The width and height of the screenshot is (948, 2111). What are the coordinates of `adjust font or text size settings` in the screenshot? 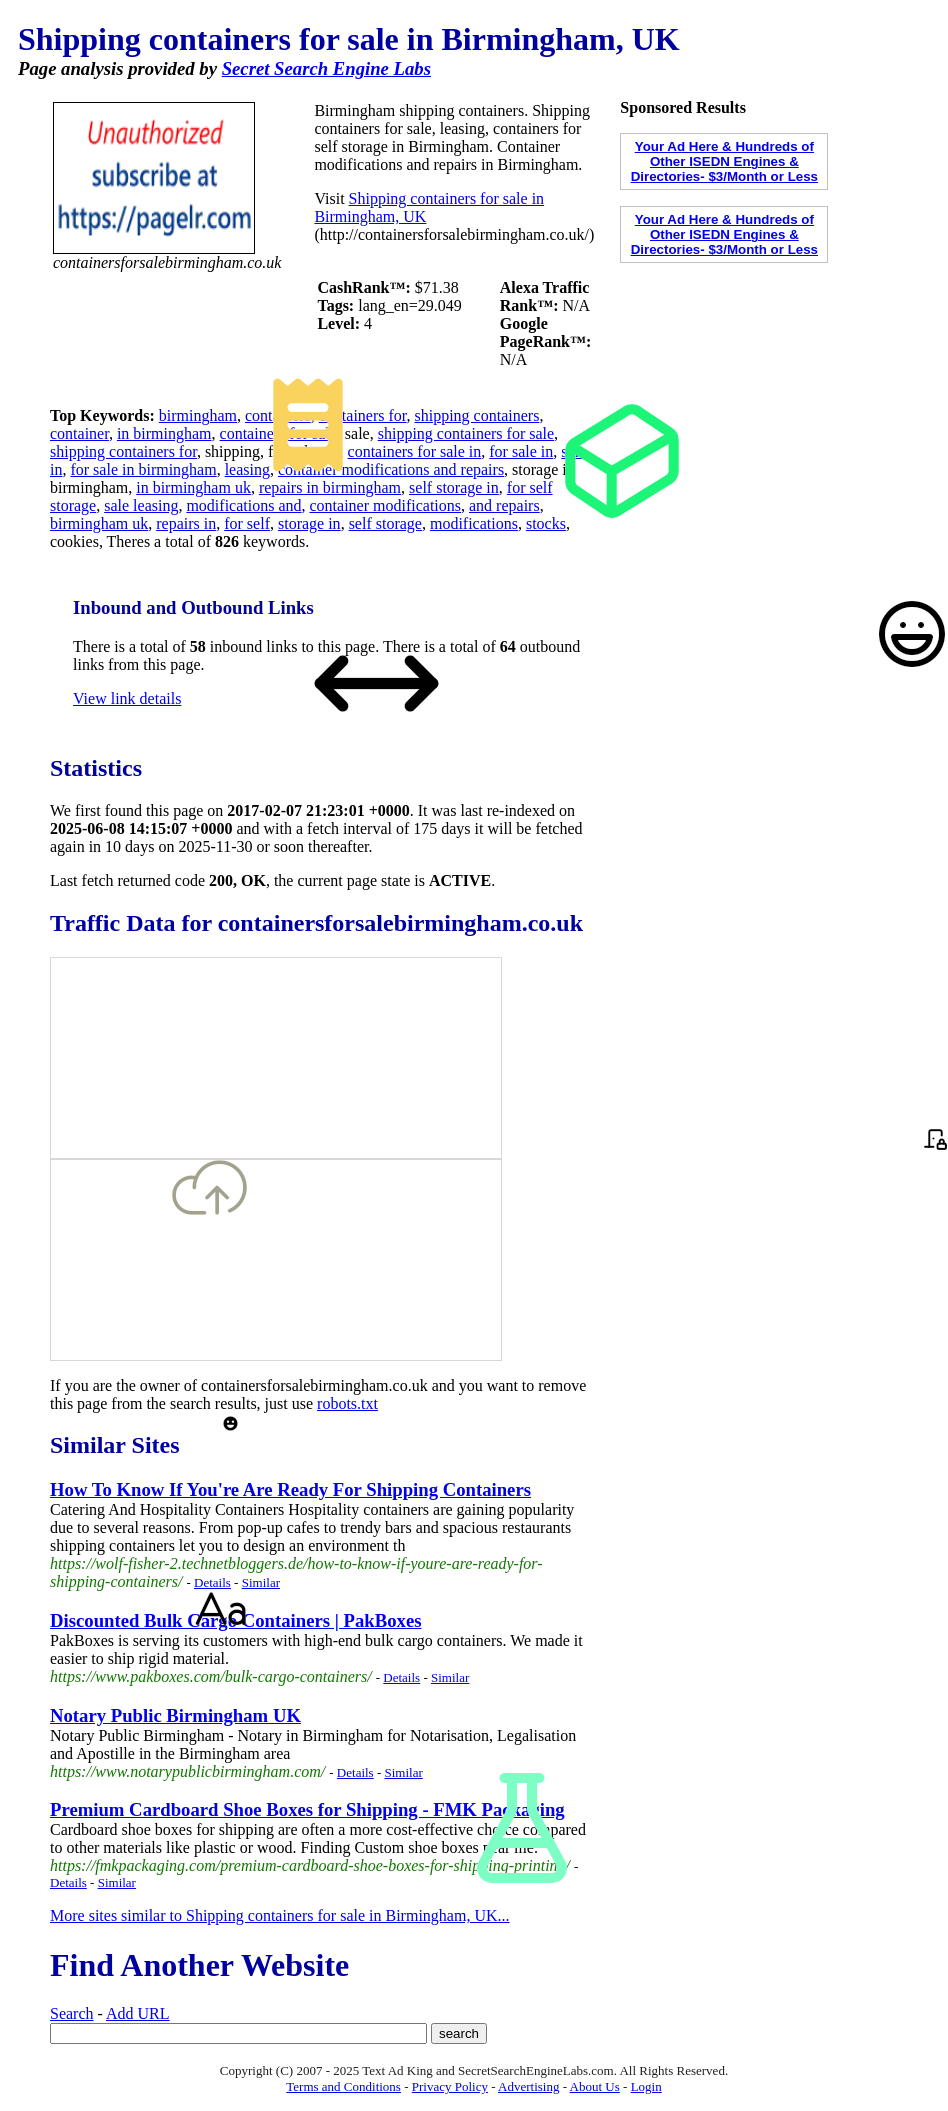 It's located at (221, 1609).